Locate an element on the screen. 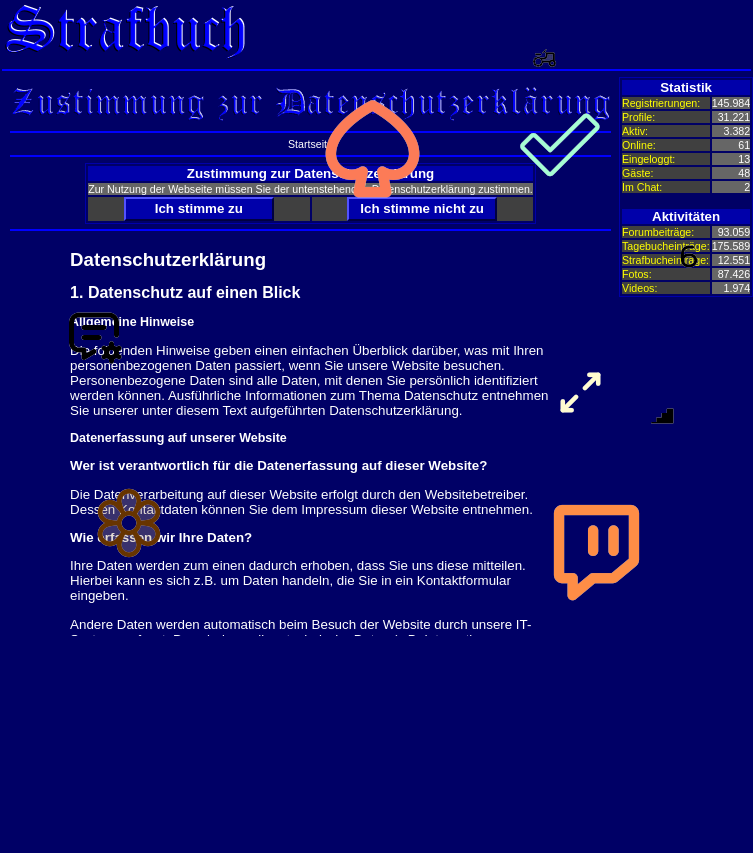  access agricultural or farming features is located at coordinates (544, 58).